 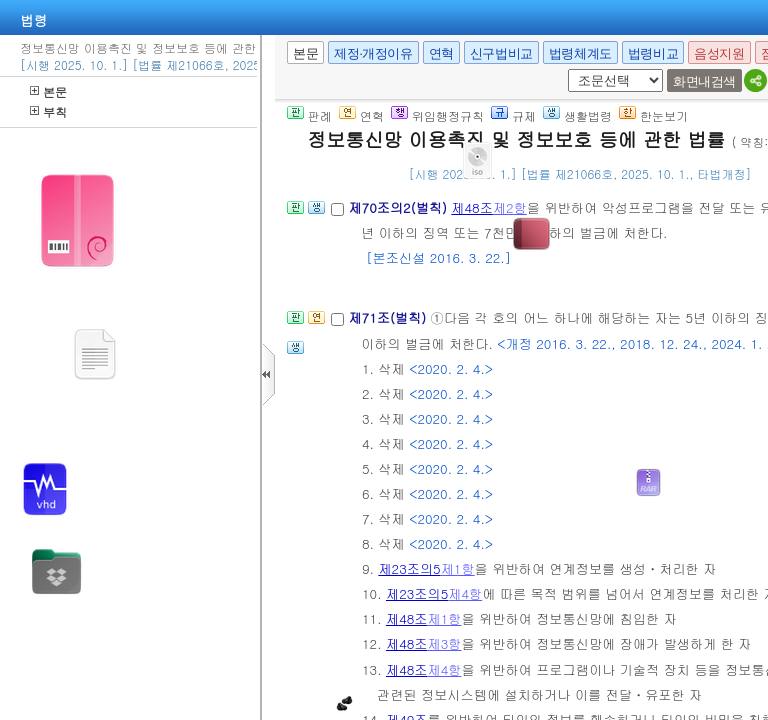 What do you see at coordinates (56, 571) in the screenshot?
I see `open dropbox synced folder` at bounding box center [56, 571].